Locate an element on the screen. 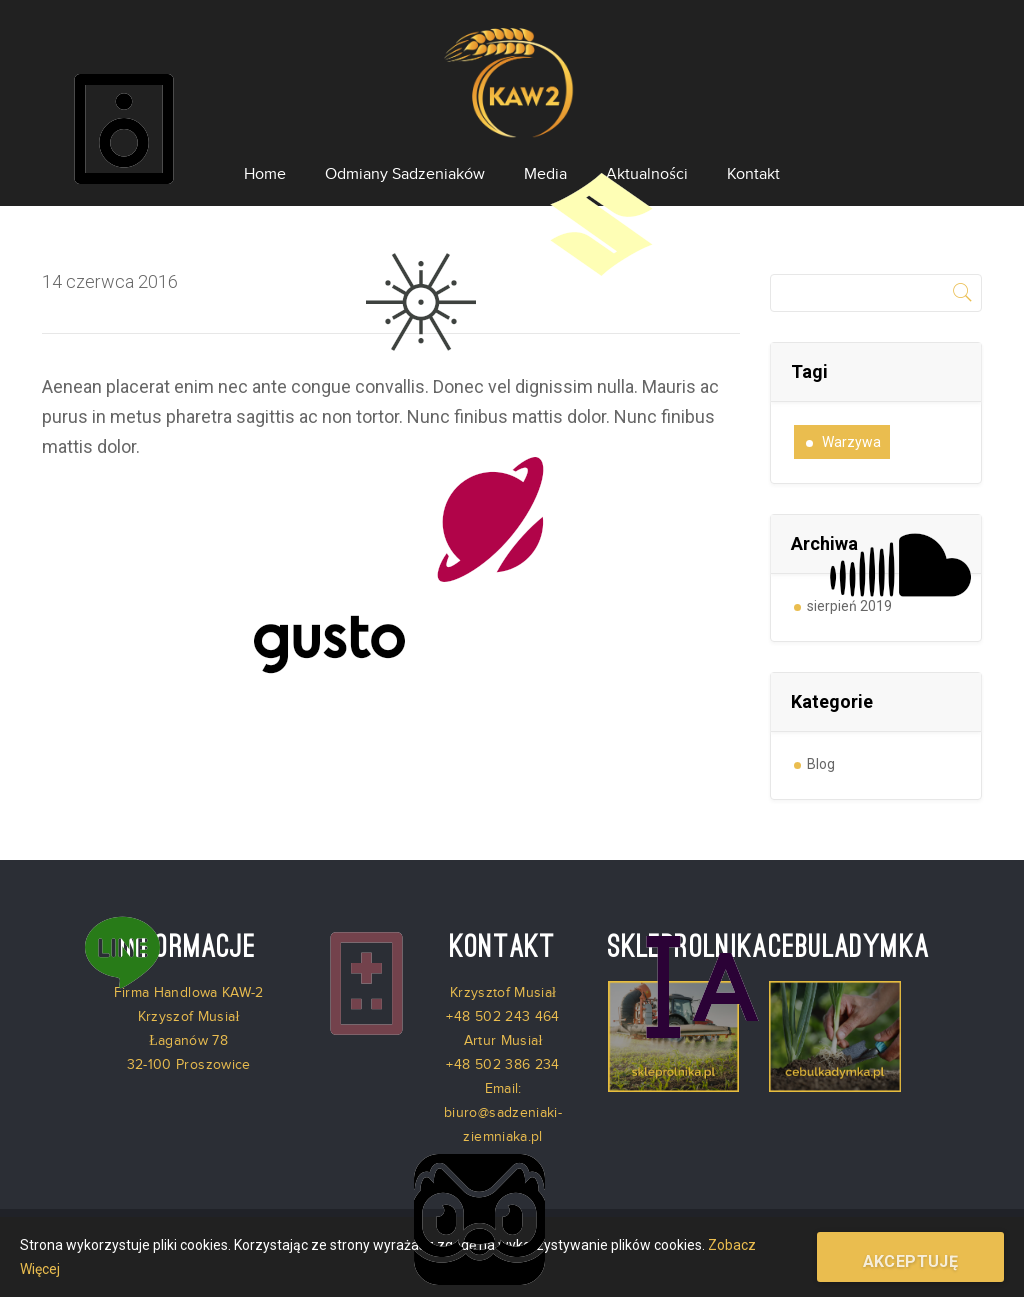  adjust text line height spacing is located at coordinates (703, 987).